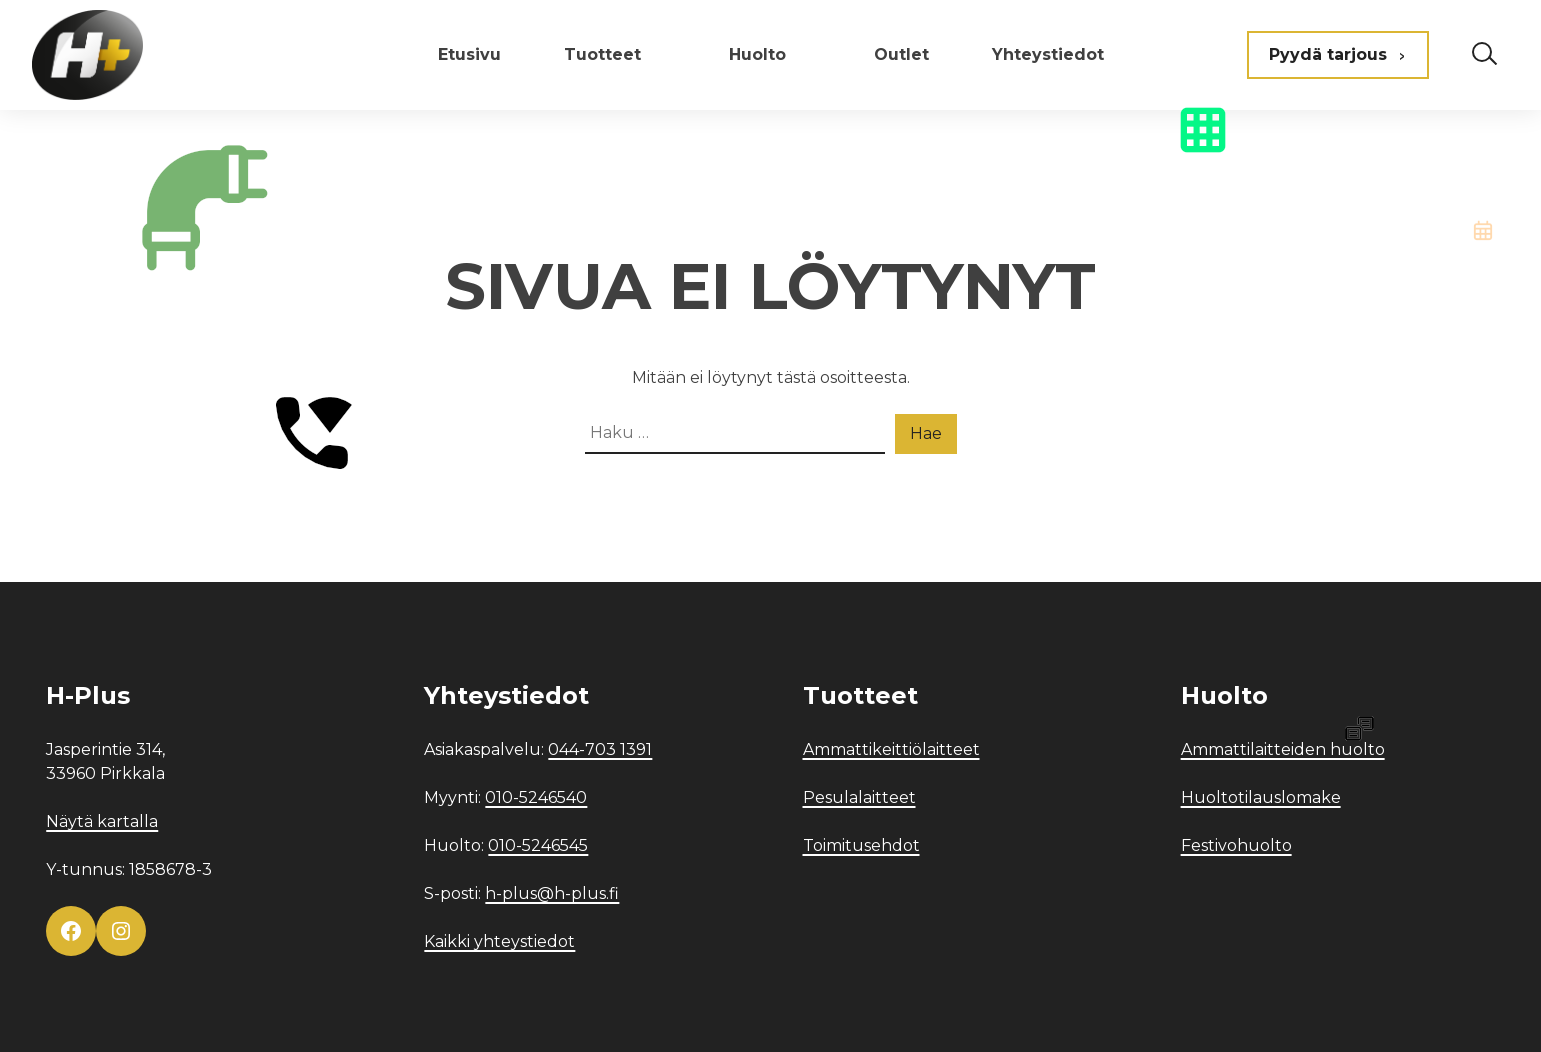 This screenshot has width=1541, height=1052. I want to click on switch to grid view, so click(1203, 130).